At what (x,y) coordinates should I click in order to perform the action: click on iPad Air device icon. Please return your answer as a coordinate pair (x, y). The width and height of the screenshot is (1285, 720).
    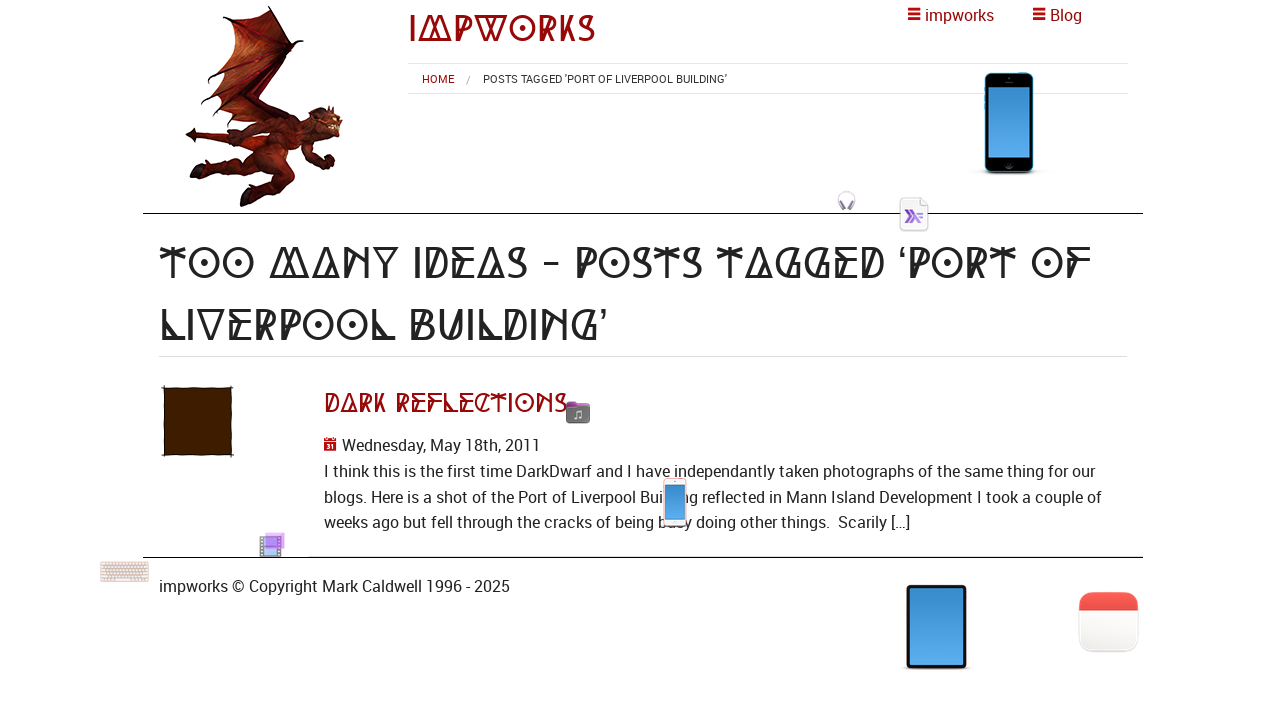
    Looking at the image, I should click on (936, 627).